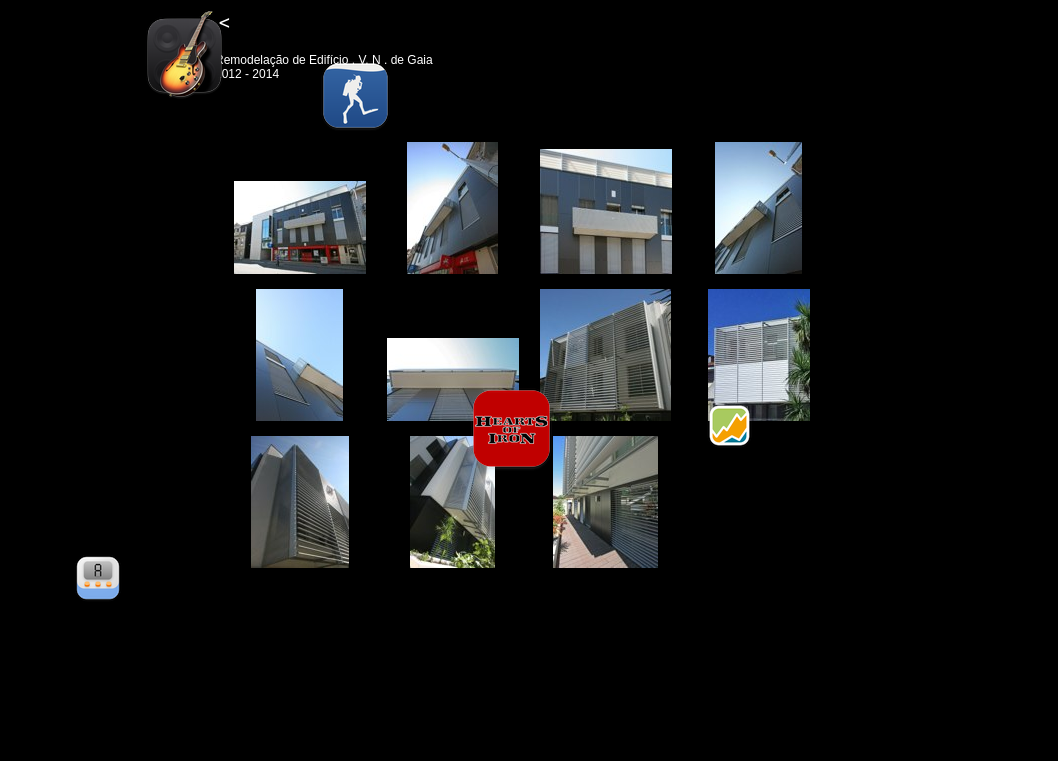 This screenshot has height=761, width=1058. Describe the element at coordinates (511, 428) in the screenshot. I see `launch Hearts of Iron game` at that location.